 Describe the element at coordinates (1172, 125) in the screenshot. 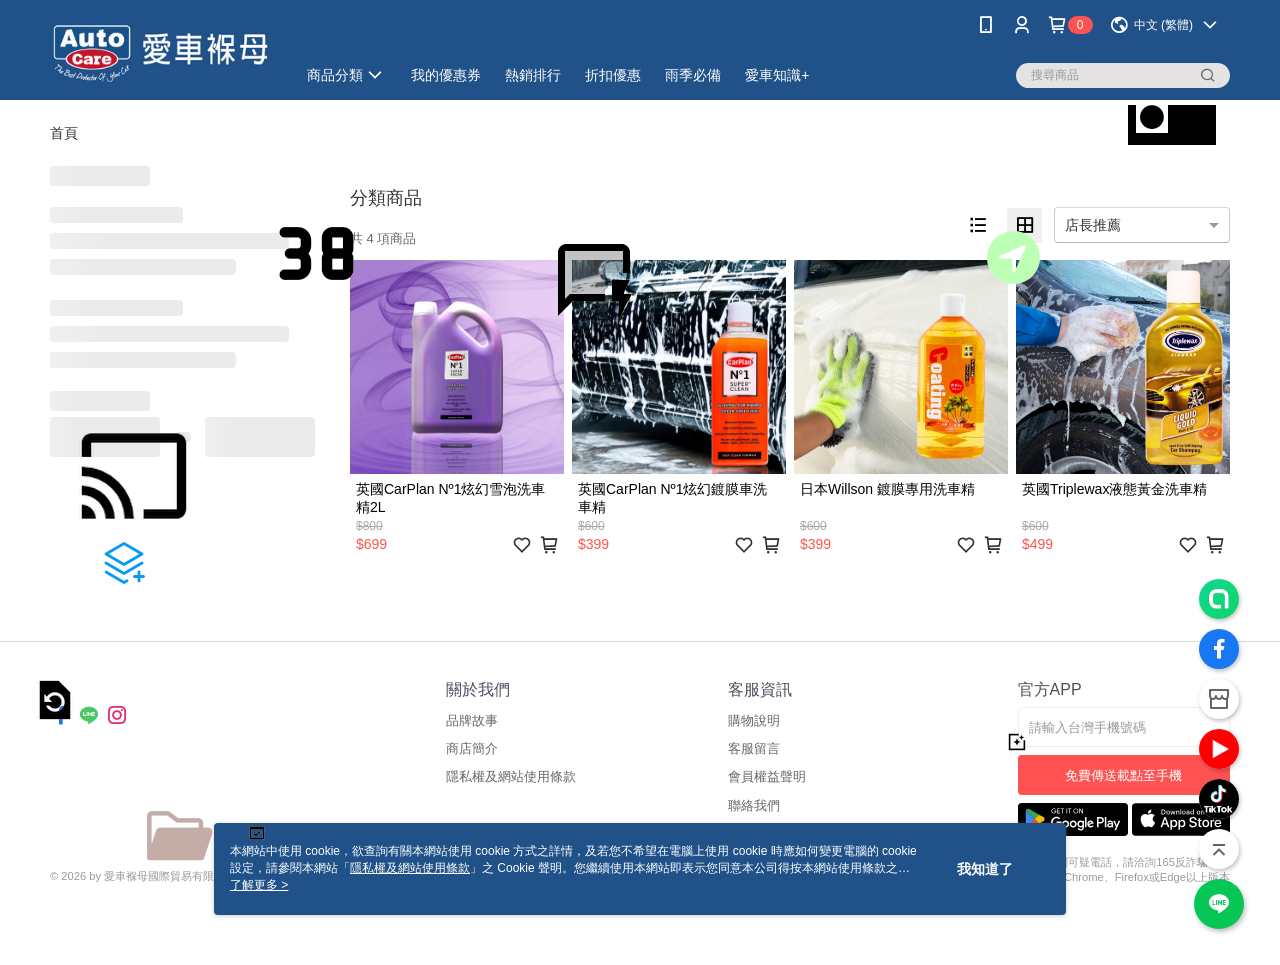

I see `select first class or suite seating` at that location.